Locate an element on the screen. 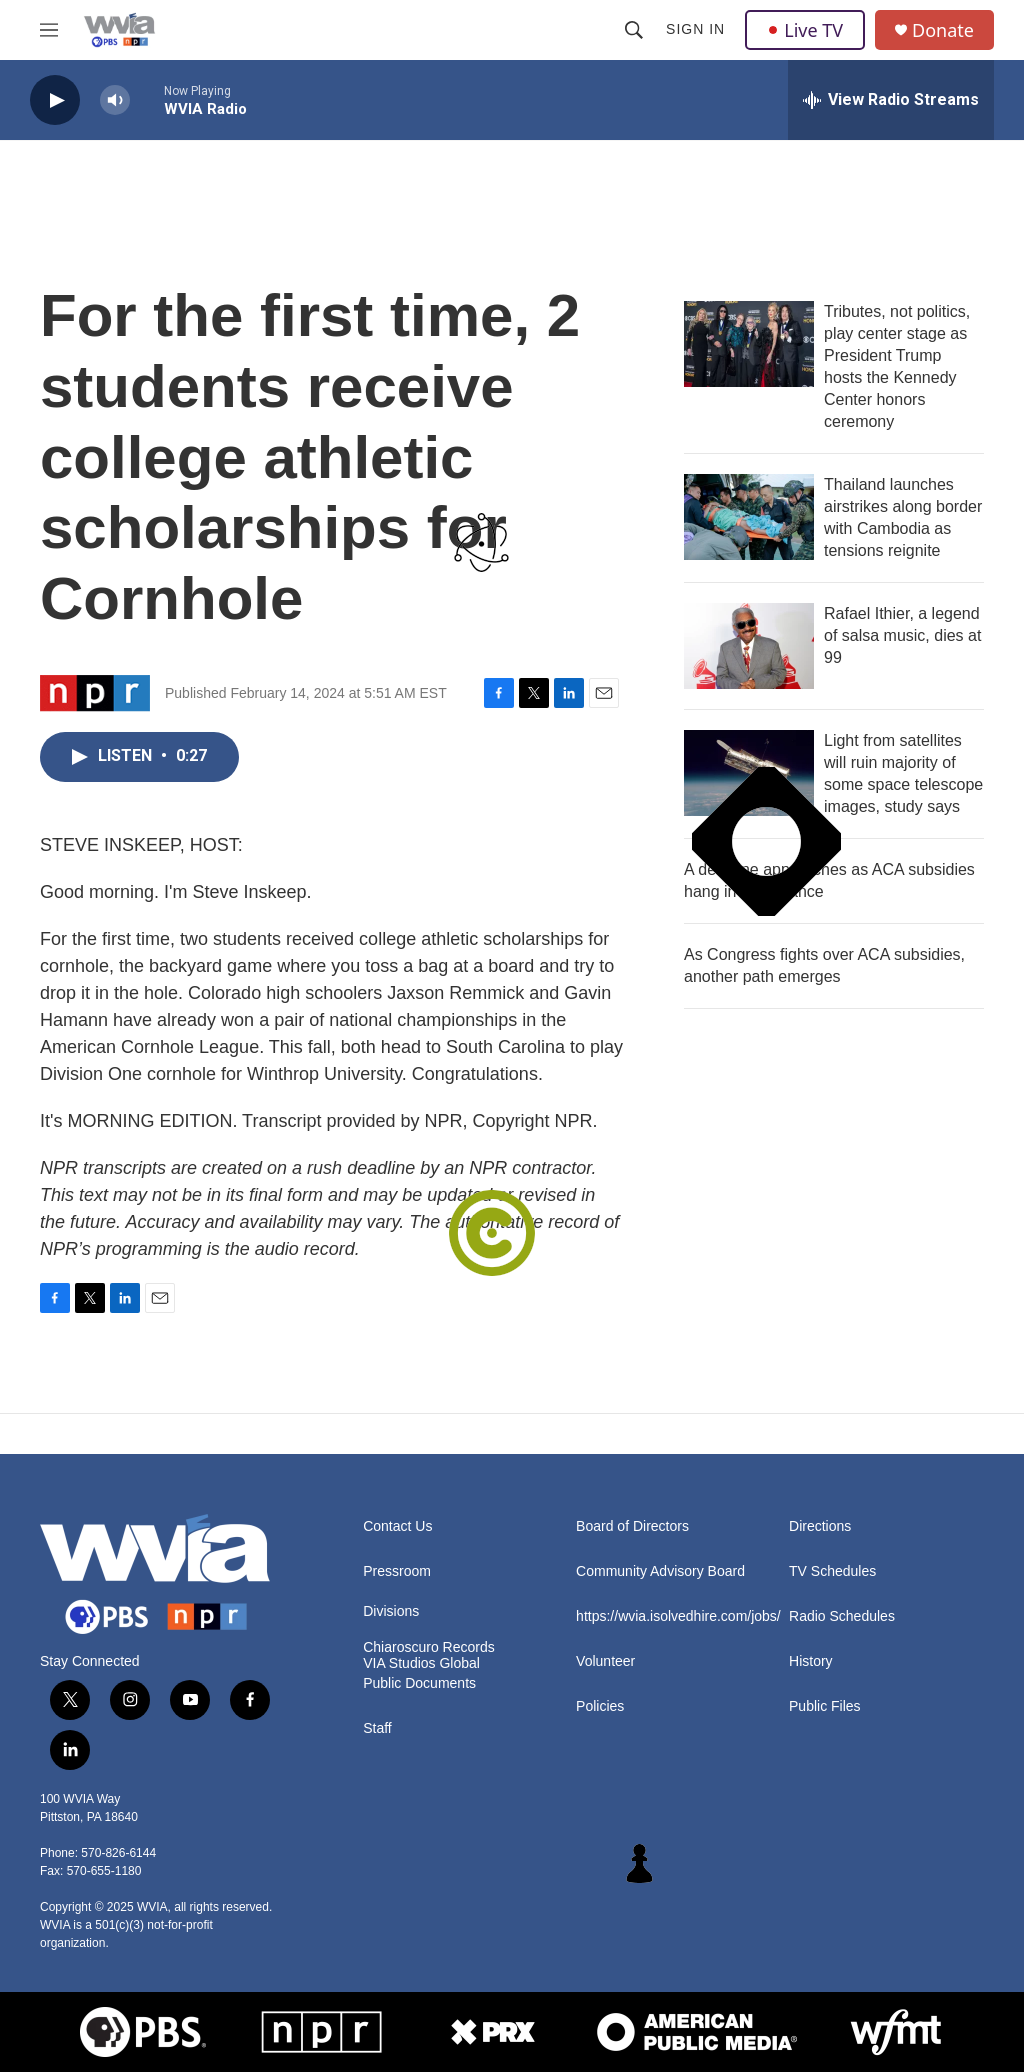 This screenshot has height=2072, width=1024. open the Continente app or website is located at coordinates (492, 1233).